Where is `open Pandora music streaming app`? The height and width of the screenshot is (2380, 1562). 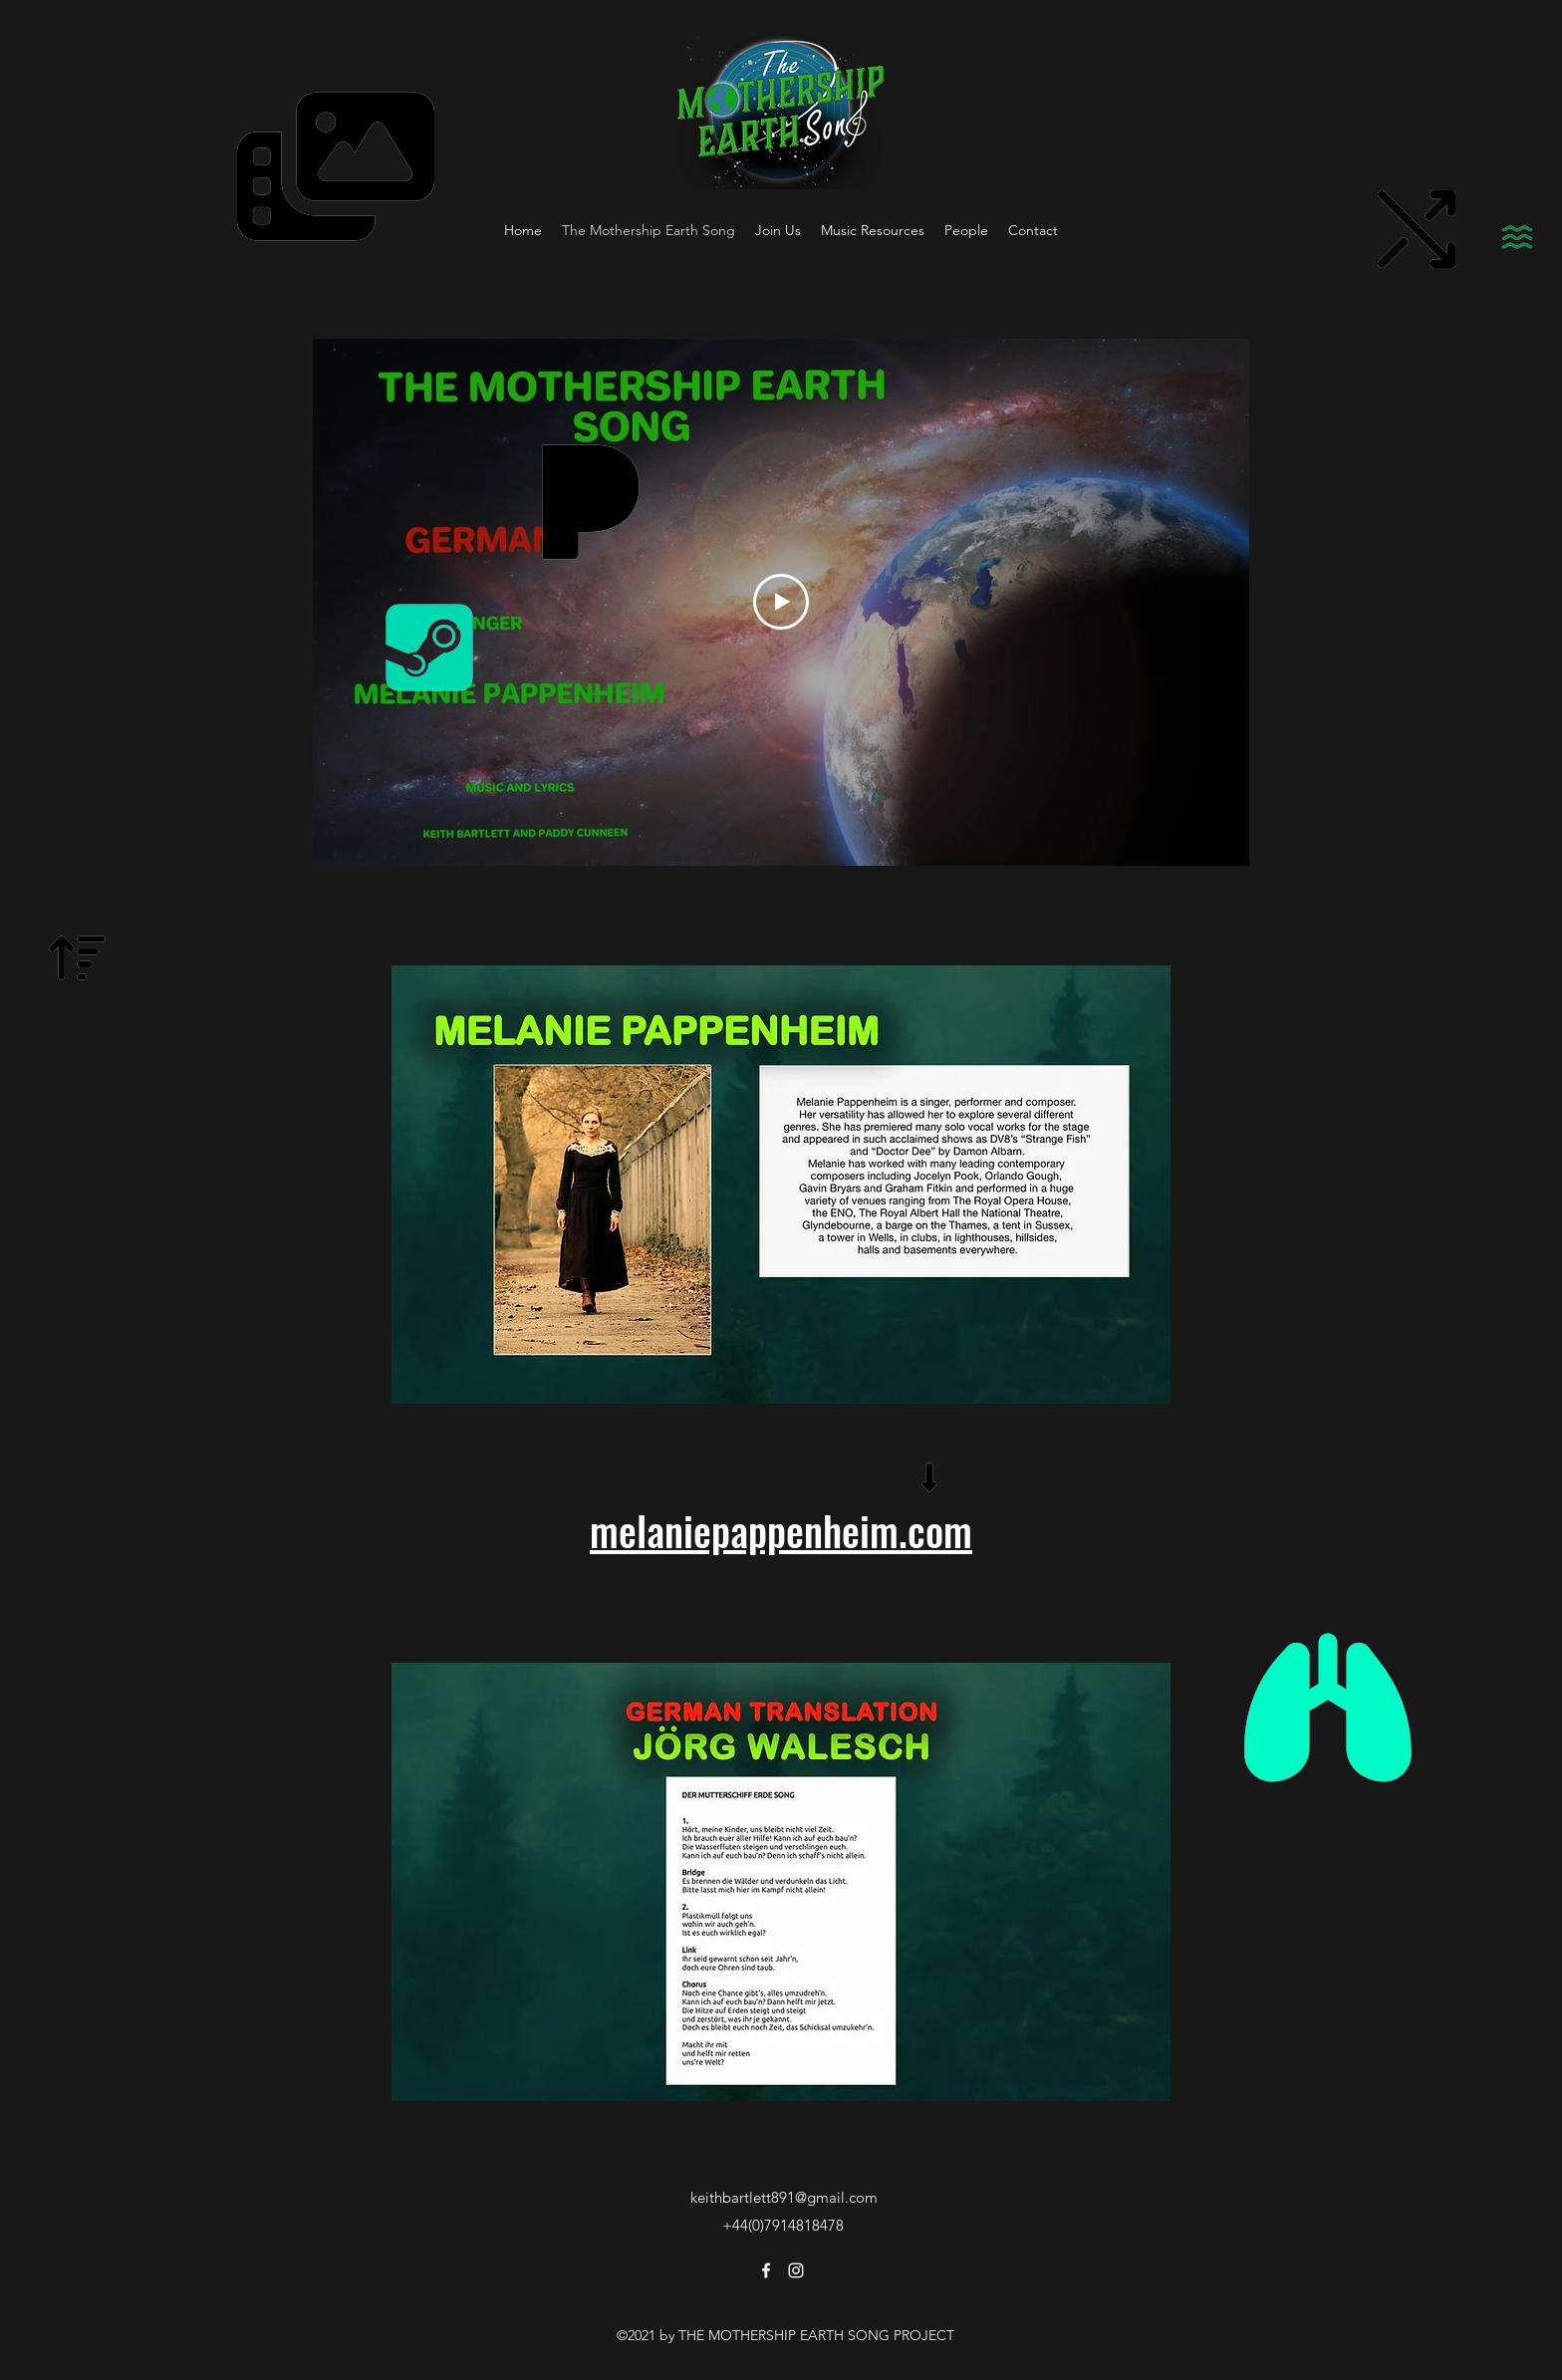
open Pandora music streaming app is located at coordinates (592, 502).